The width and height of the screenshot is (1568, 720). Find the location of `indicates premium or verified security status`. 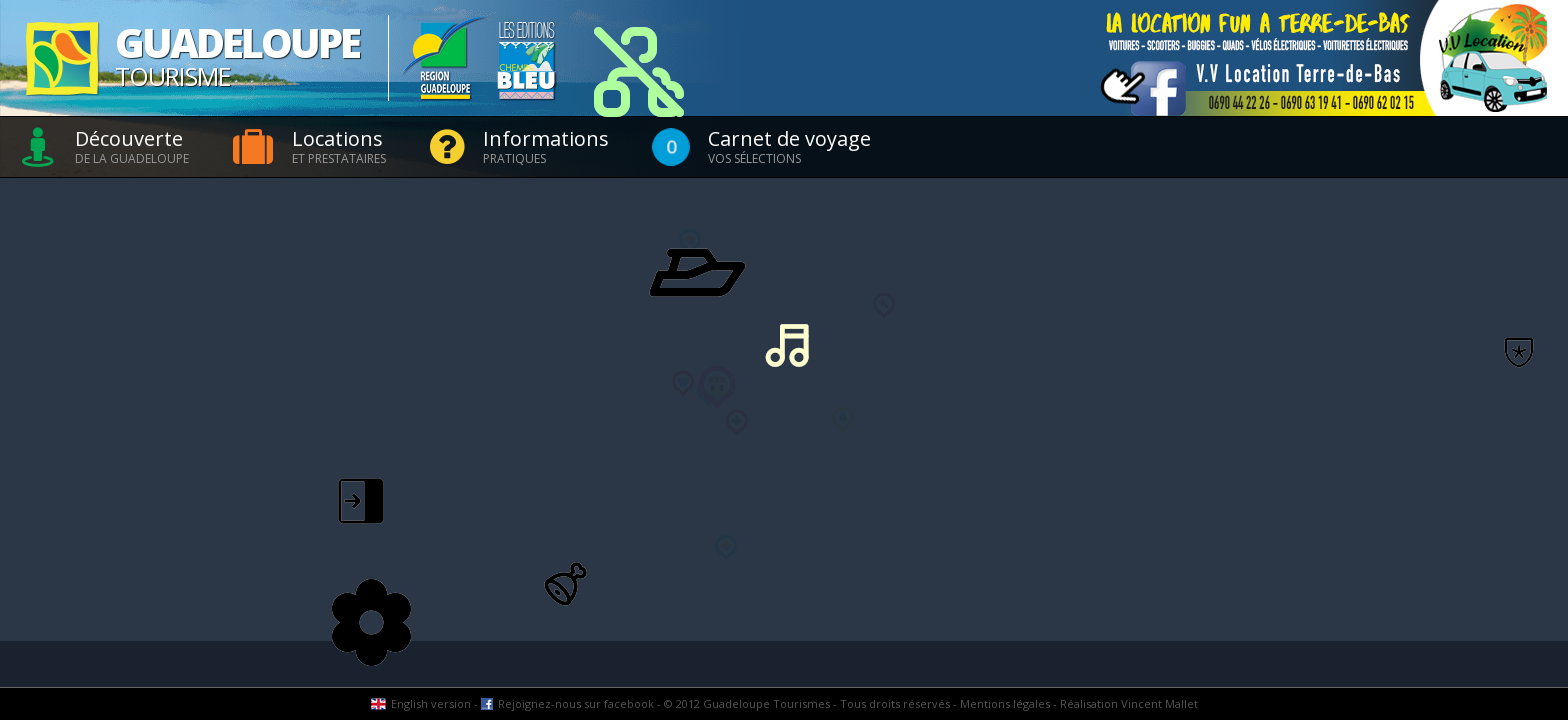

indicates premium or verified security status is located at coordinates (1519, 351).